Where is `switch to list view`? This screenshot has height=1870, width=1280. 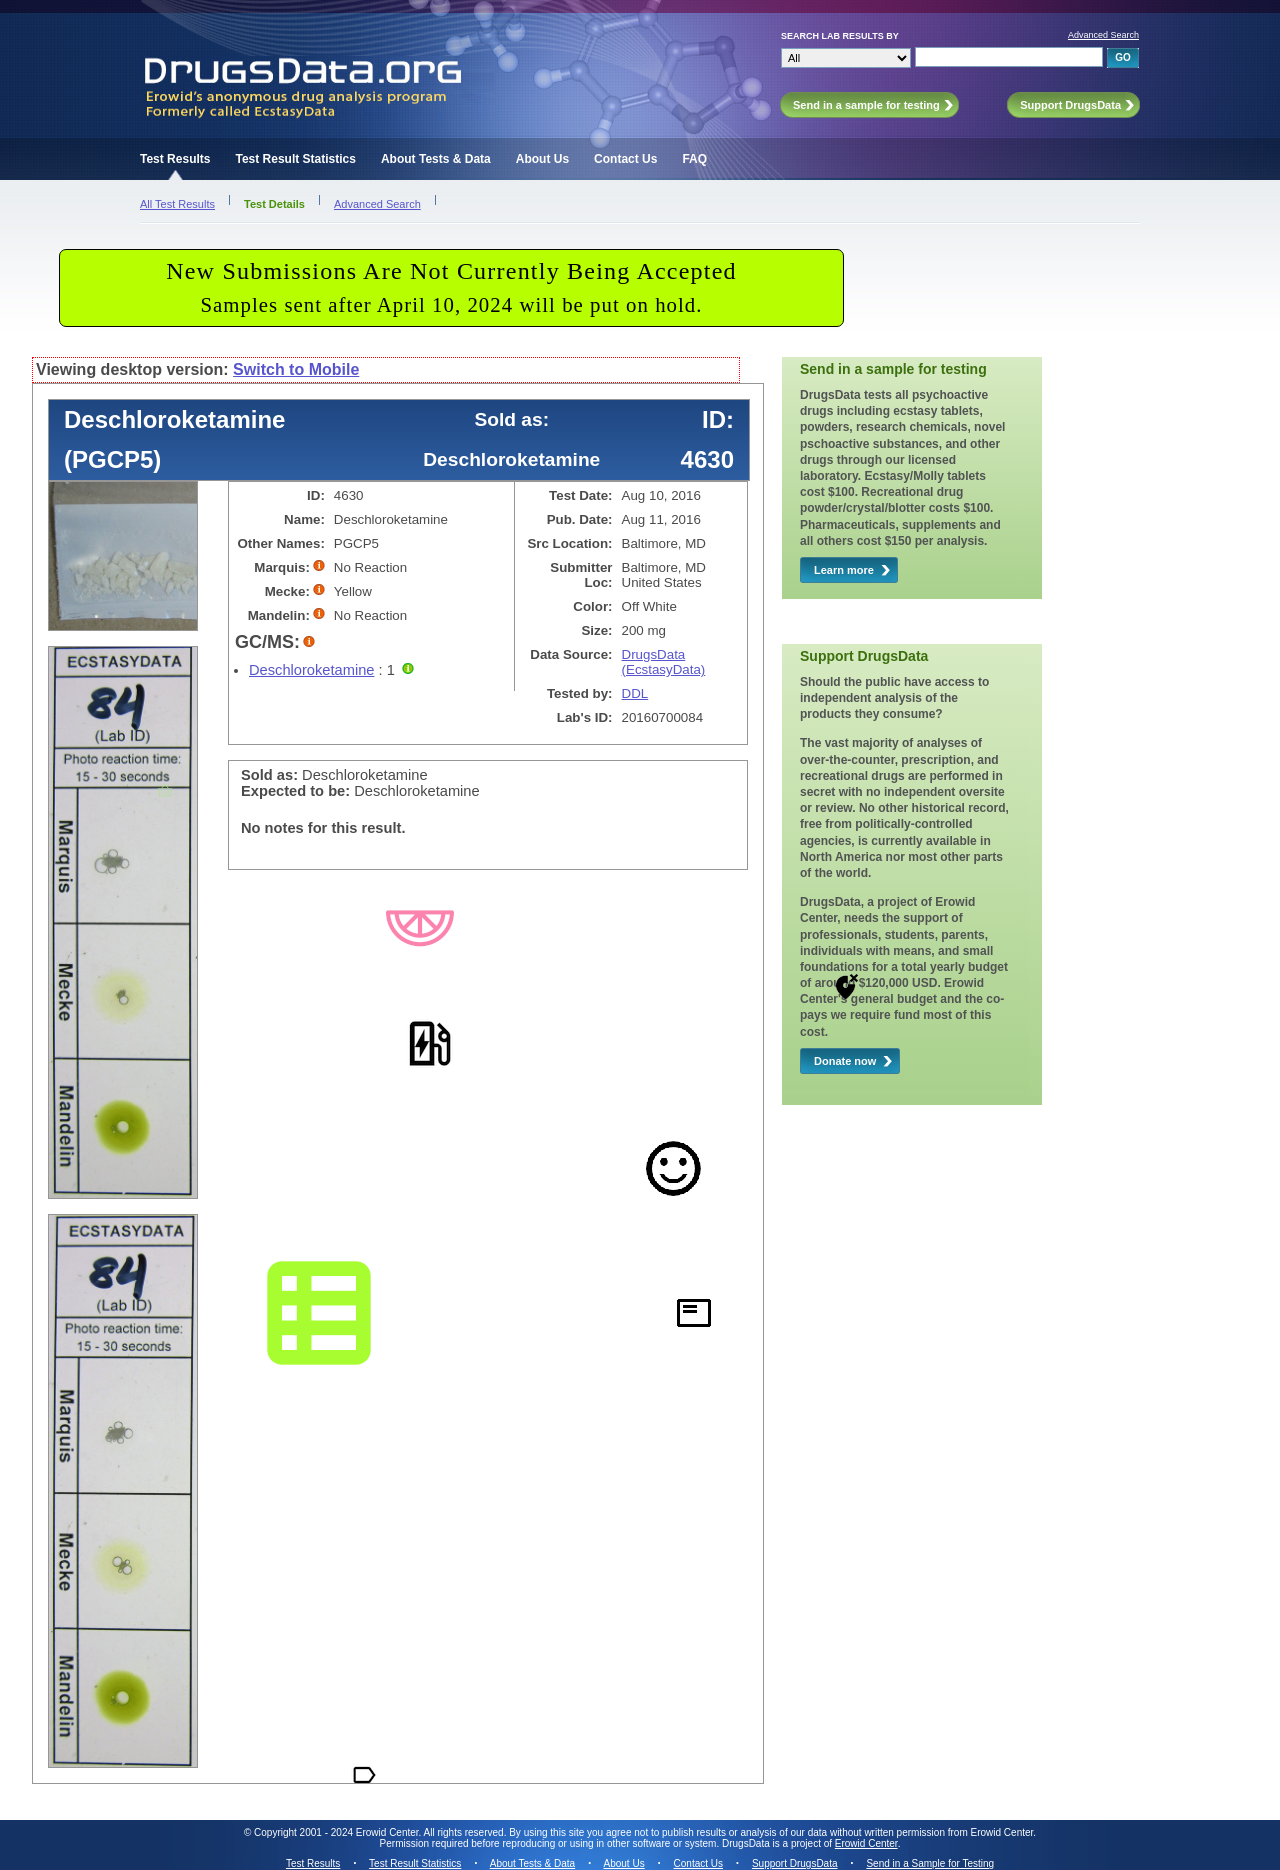
switch to list view is located at coordinates (319, 1313).